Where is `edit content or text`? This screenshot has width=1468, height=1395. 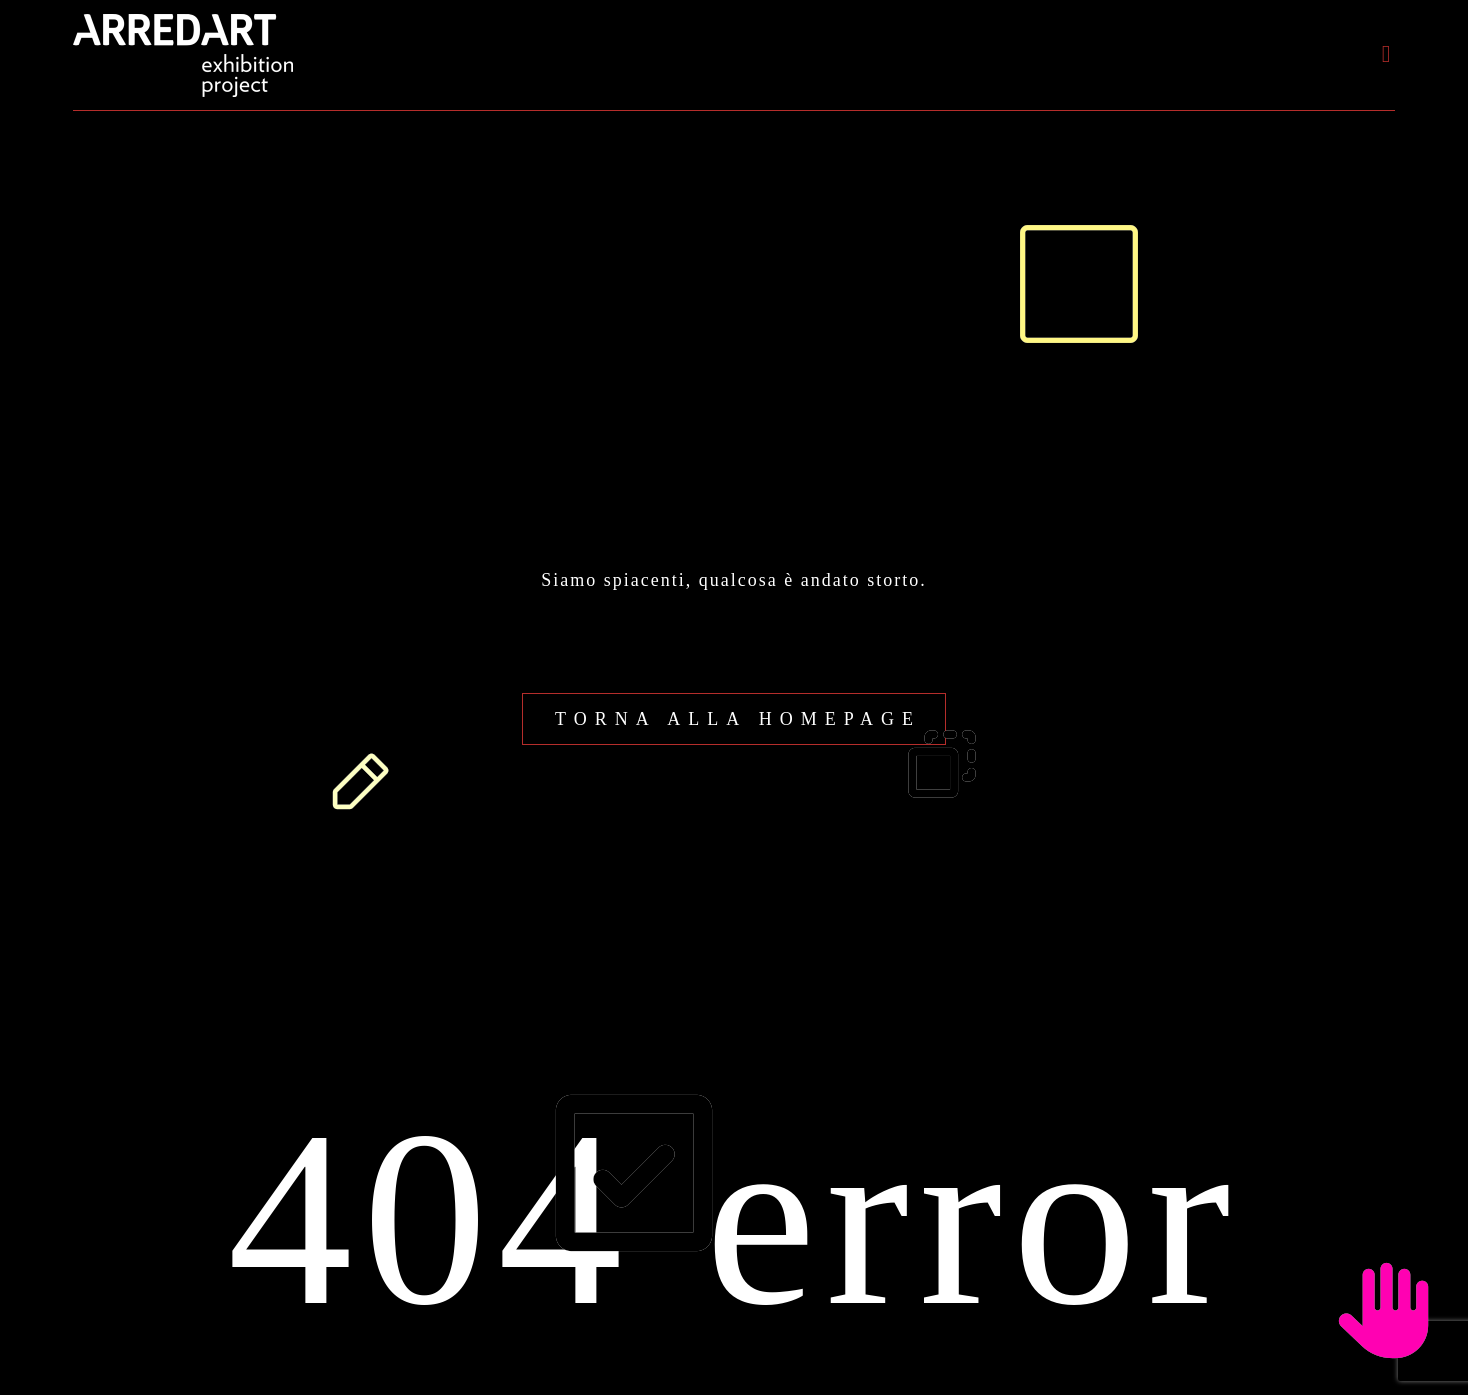 edit content or text is located at coordinates (359, 782).